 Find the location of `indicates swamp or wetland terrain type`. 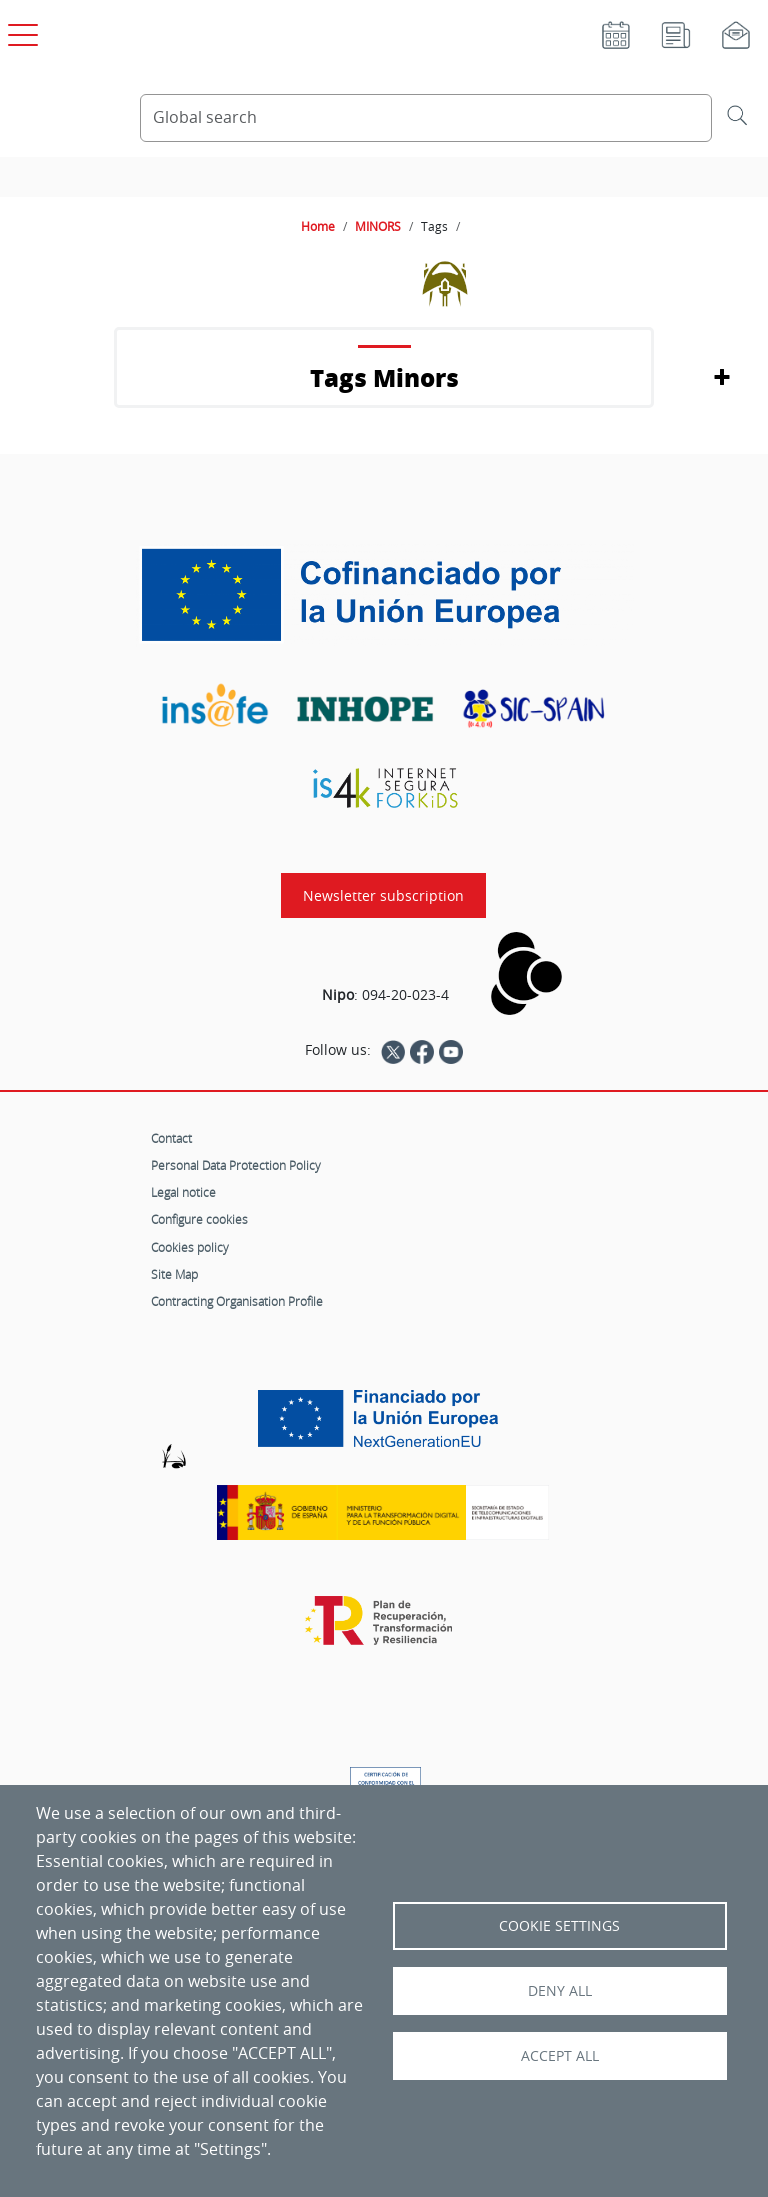

indicates swamp or wetland terrain type is located at coordinates (174, 1456).